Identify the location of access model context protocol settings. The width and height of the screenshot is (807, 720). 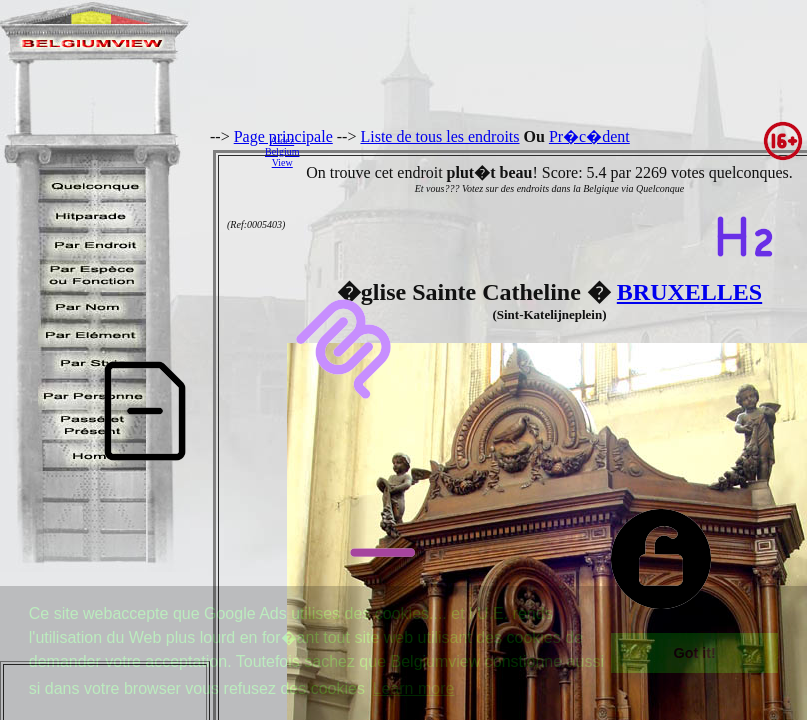
(343, 349).